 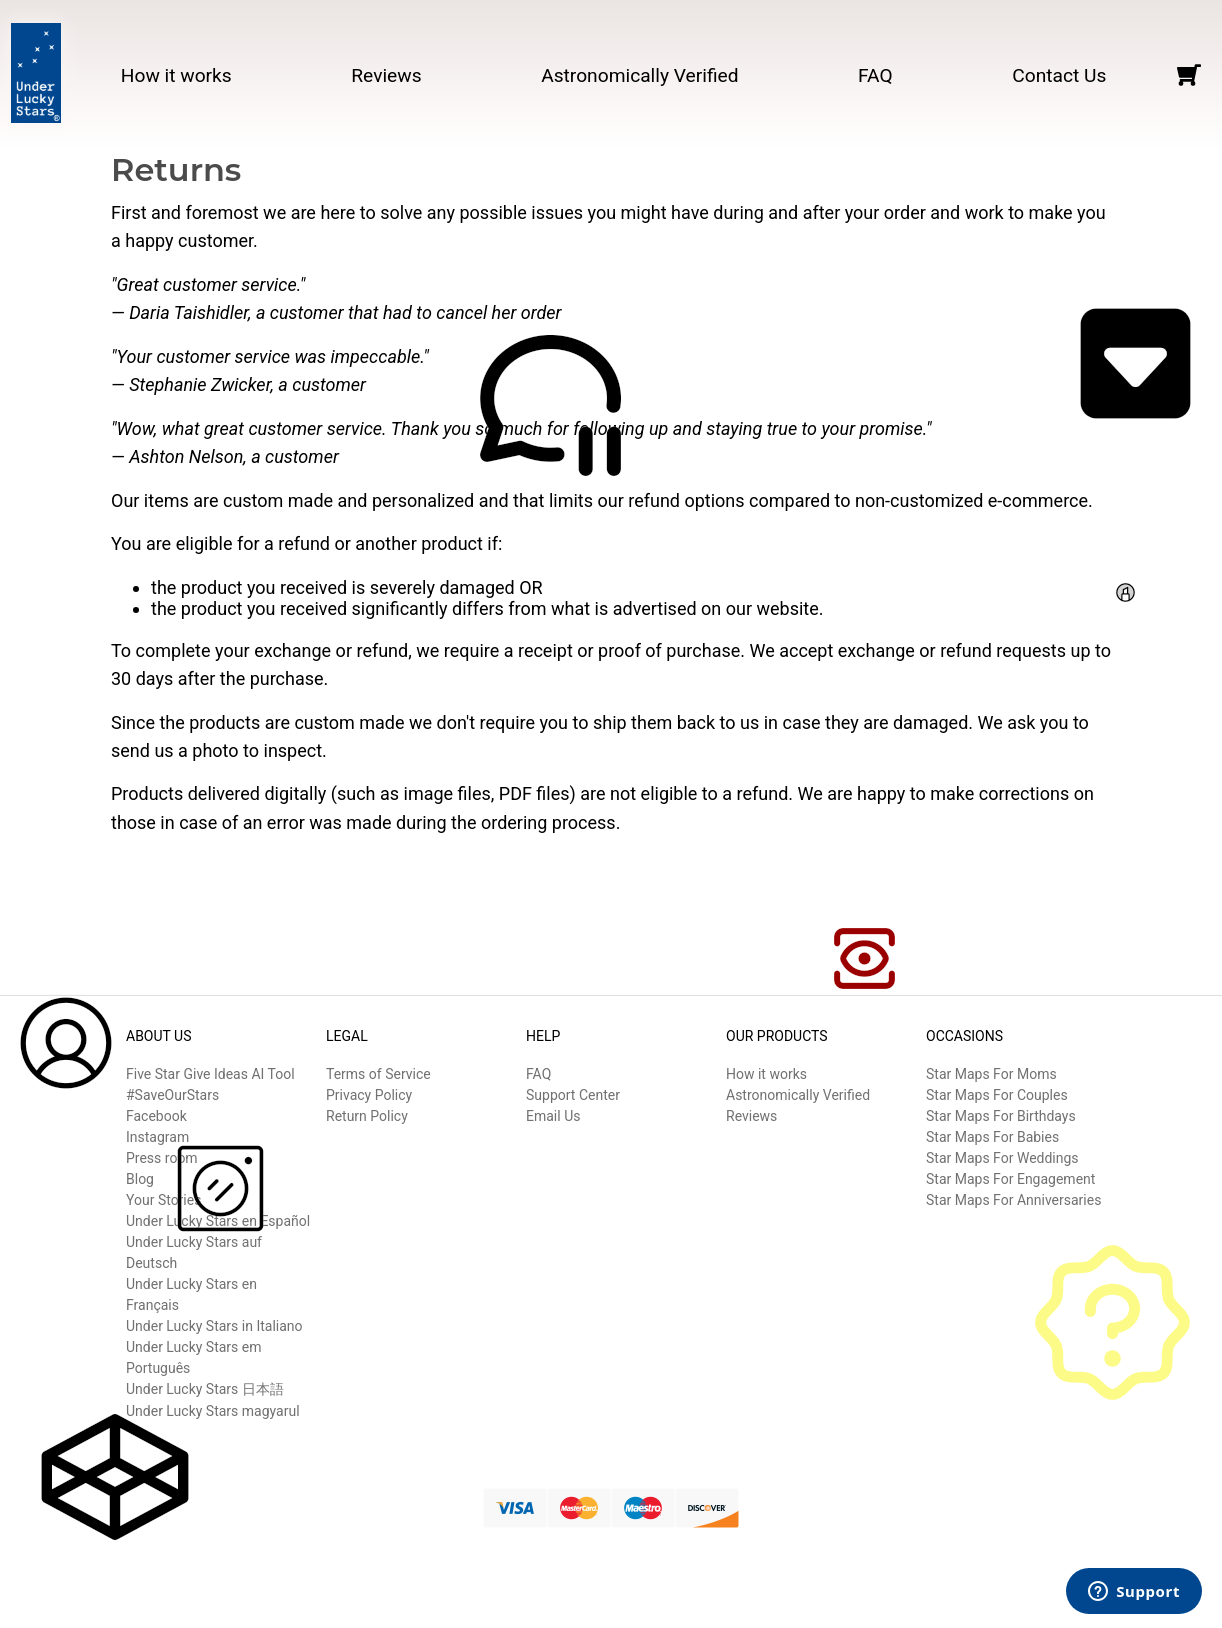 I want to click on expand dropdown menu, so click(x=1135, y=363).